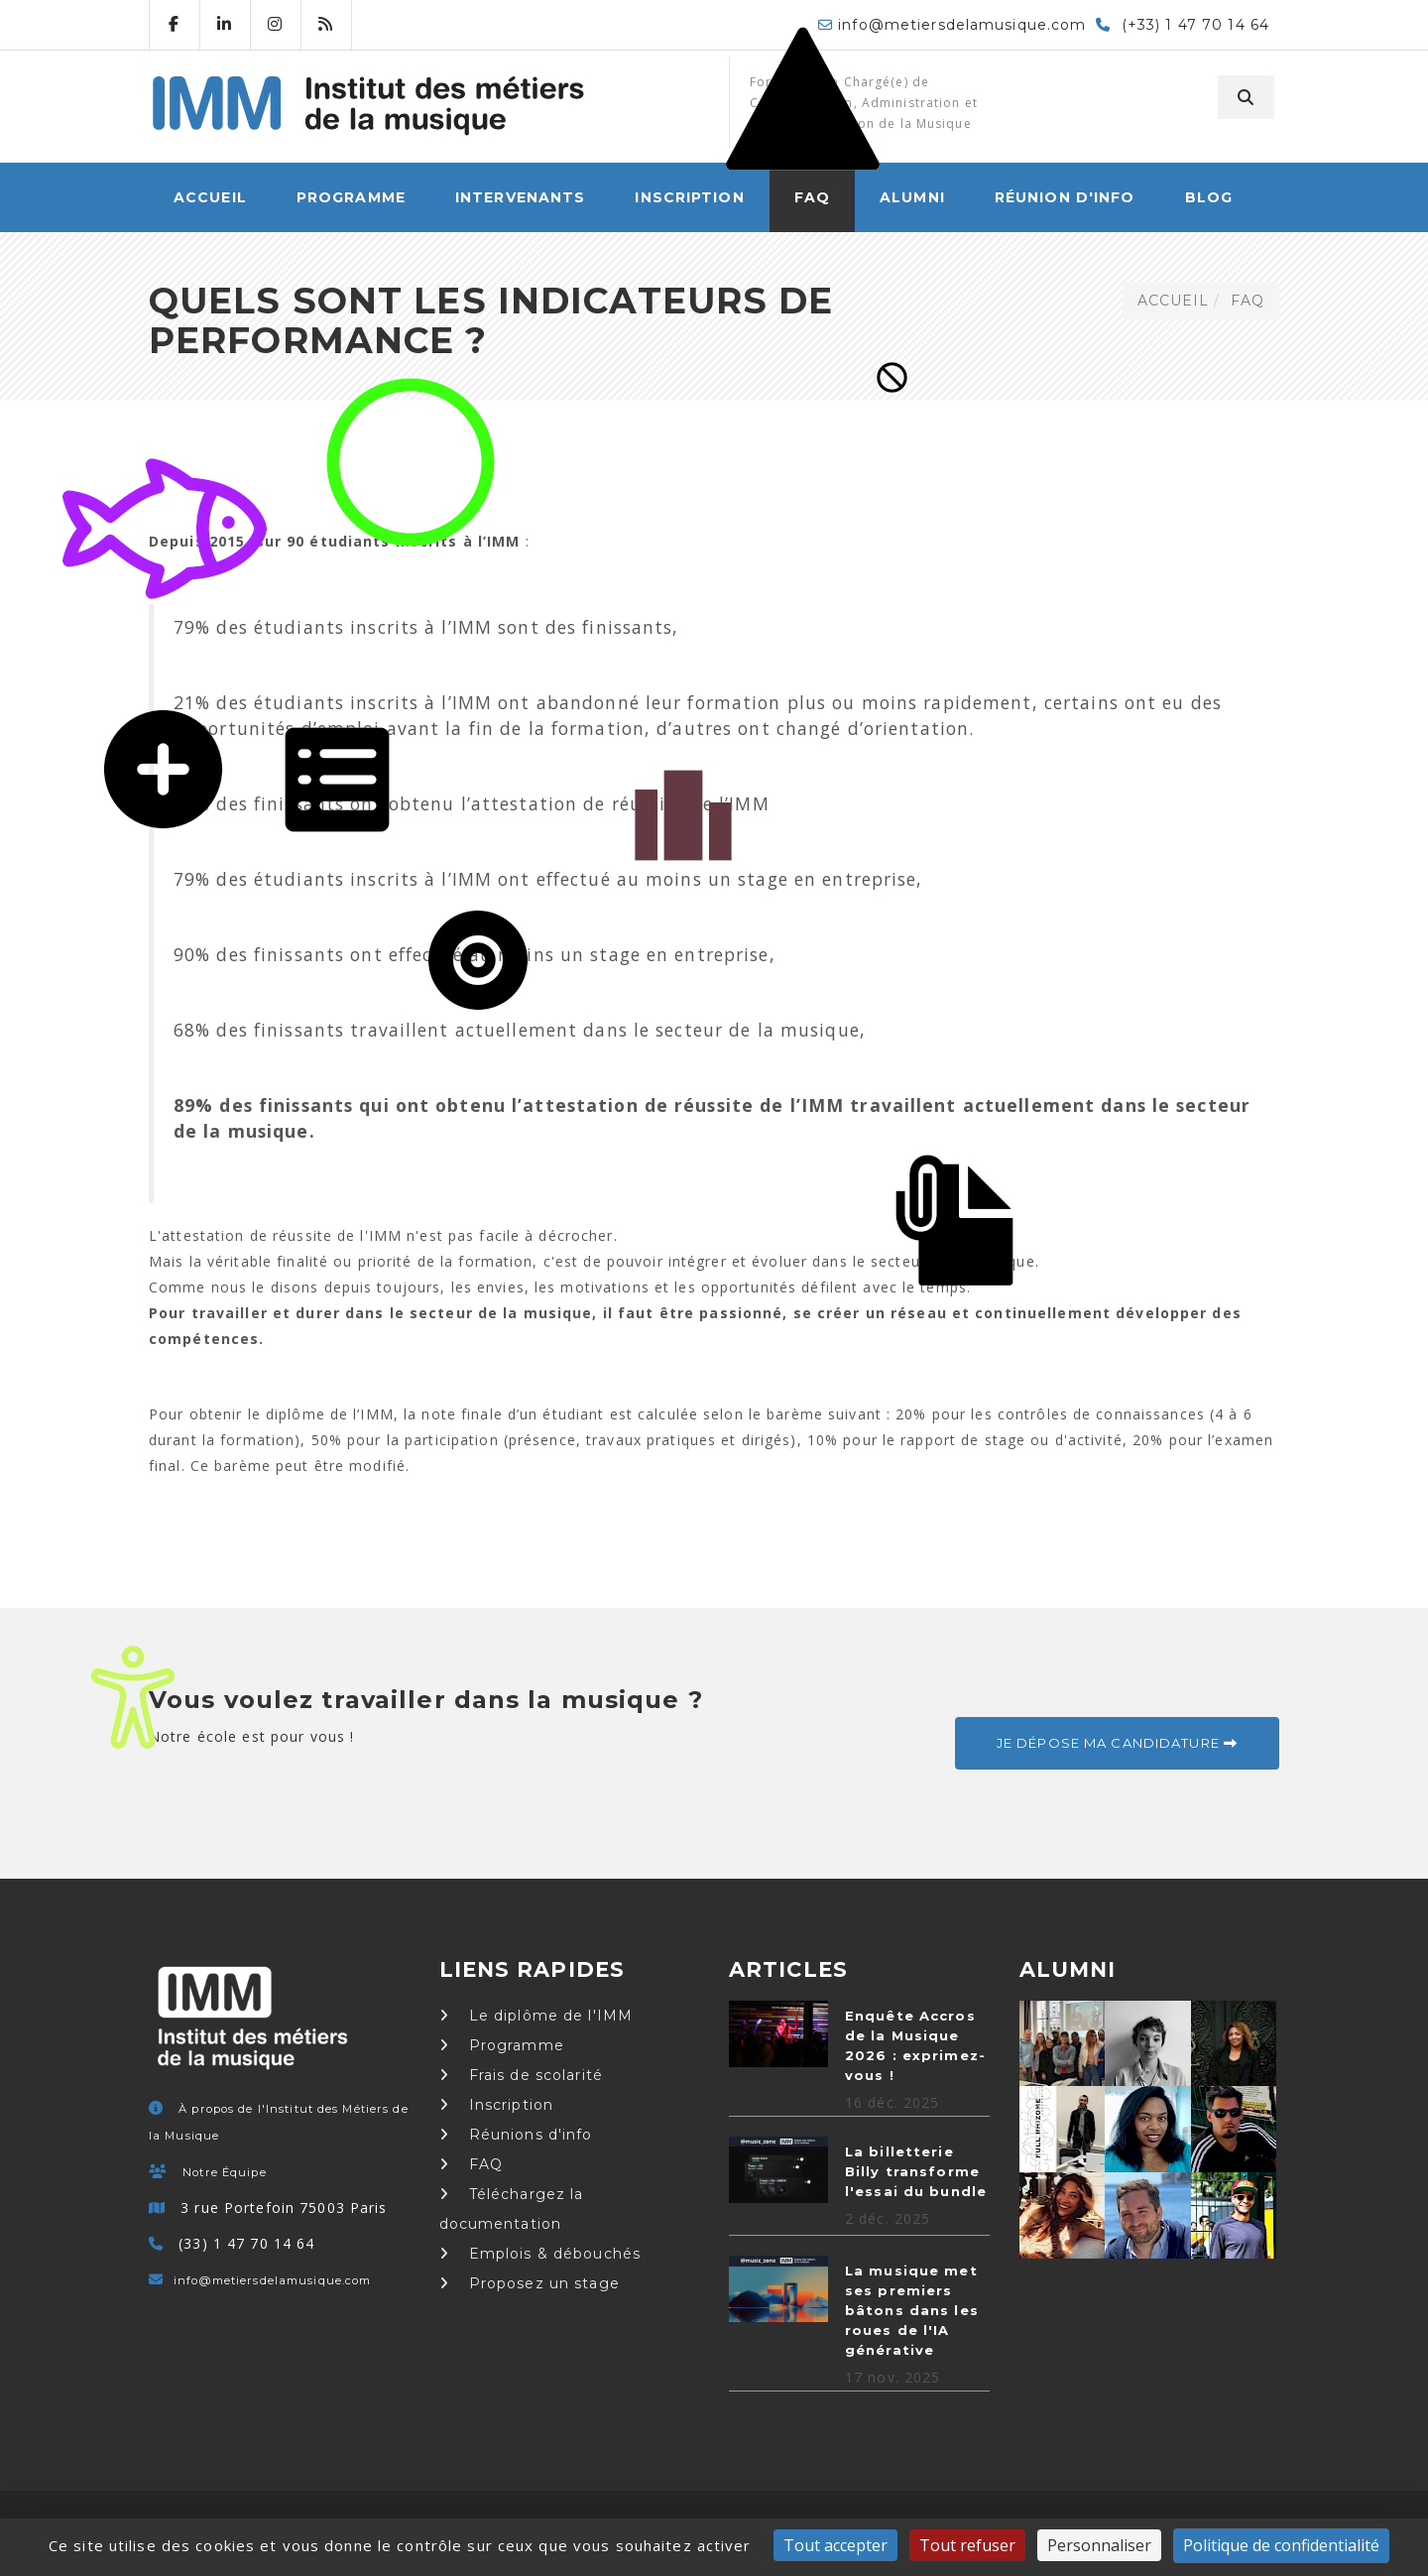 This screenshot has height=2576, width=1428. What do you see at coordinates (892, 377) in the screenshot?
I see `indicates a blocked or prohibited action` at bounding box center [892, 377].